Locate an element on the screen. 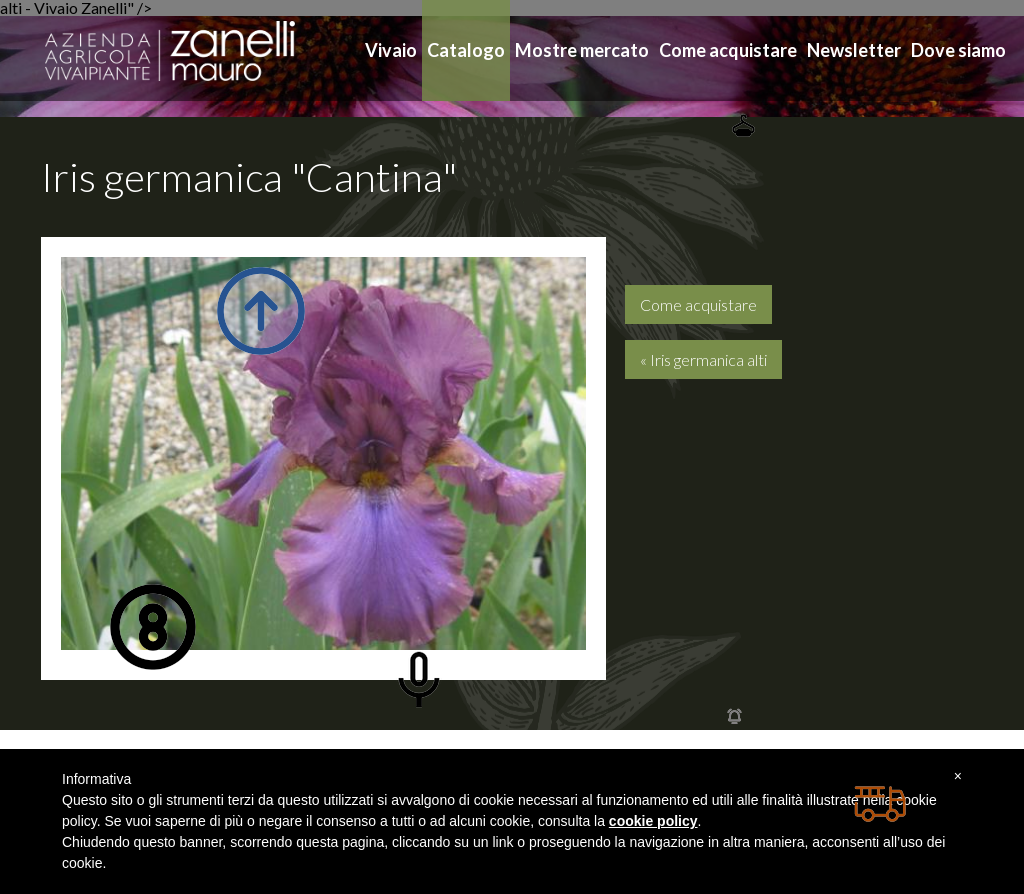 The width and height of the screenshot is (1024, 894). access emergency services information is located at coordinates (878, 801).